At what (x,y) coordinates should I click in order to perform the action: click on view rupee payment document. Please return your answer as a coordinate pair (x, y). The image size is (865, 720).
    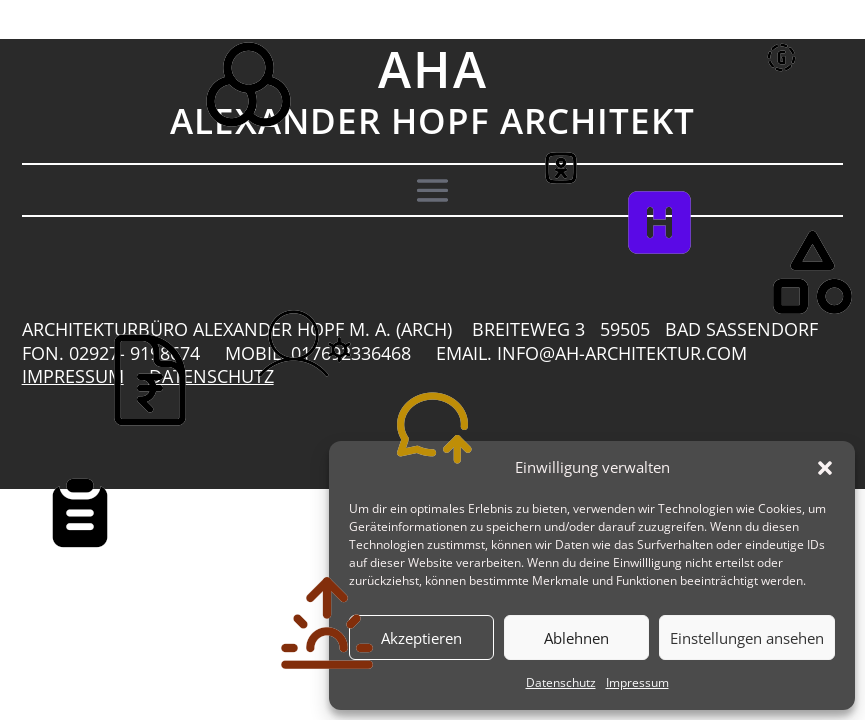
    Looking at the image, I should click on (150, 380).